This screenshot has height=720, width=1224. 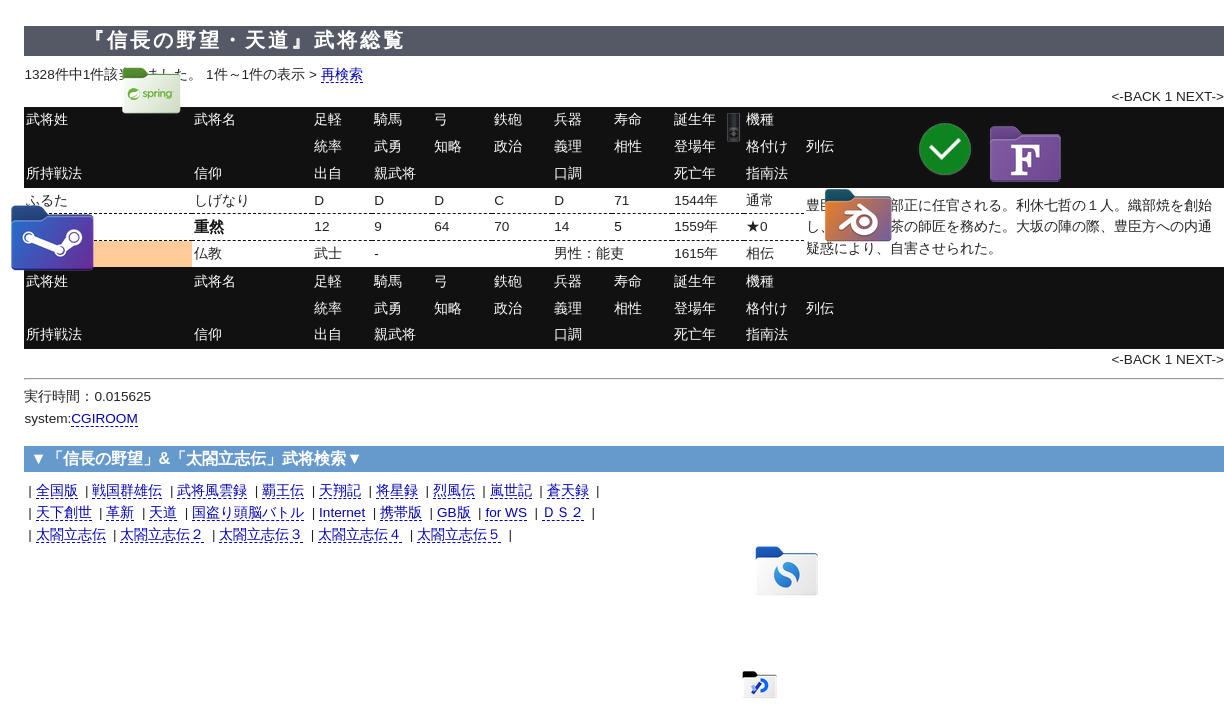 I want to click on folder containing files currently being processed, so click(x=759, y=685).